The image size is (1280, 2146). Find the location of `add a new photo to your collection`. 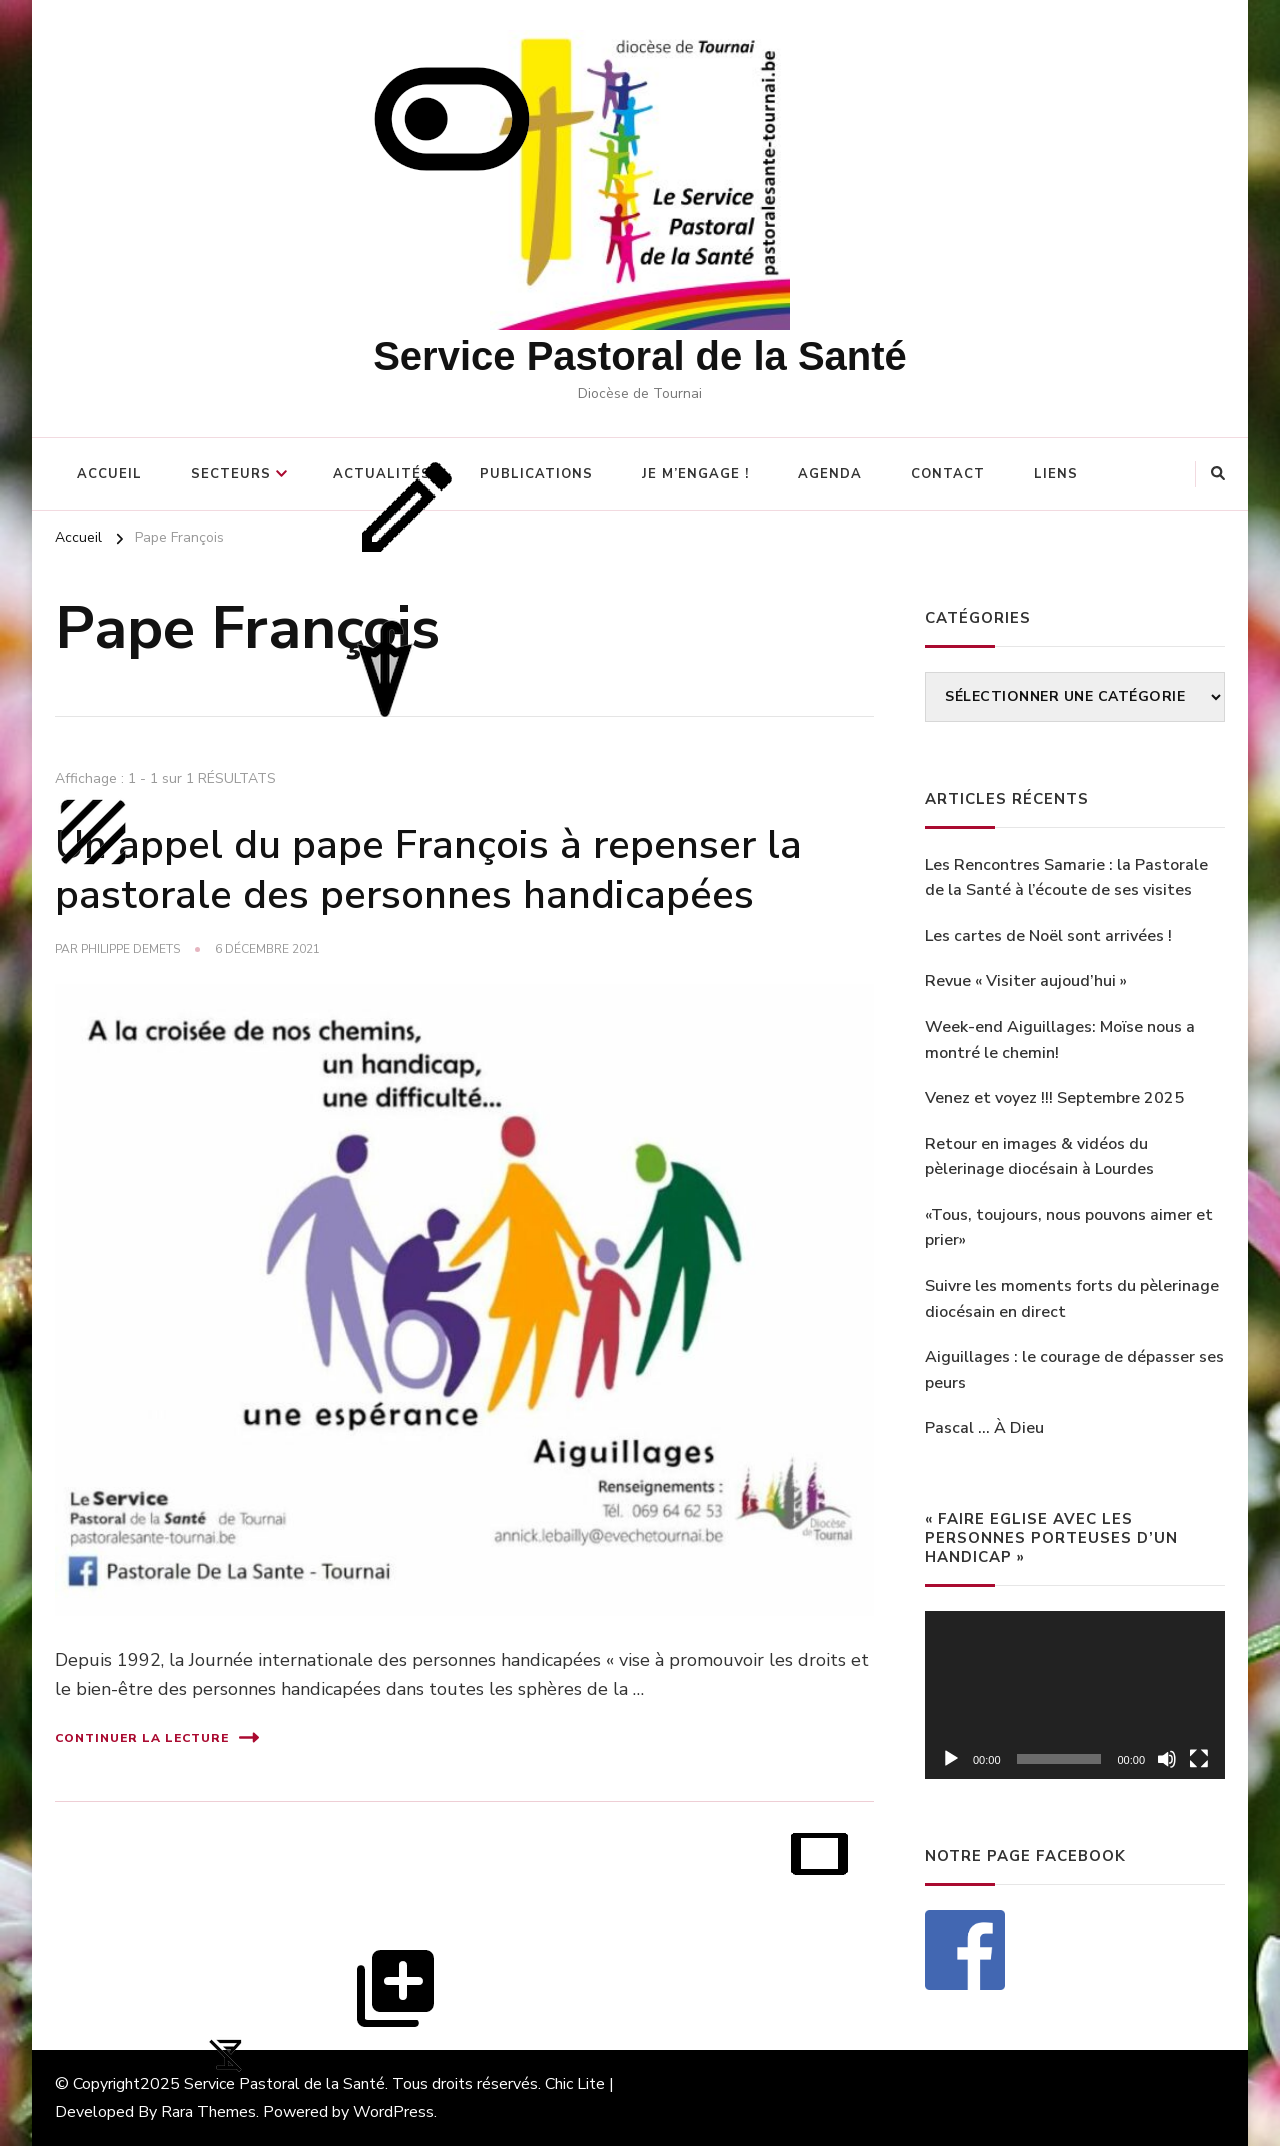

add a new photo to your collection is located at coordinates (395, 1988).